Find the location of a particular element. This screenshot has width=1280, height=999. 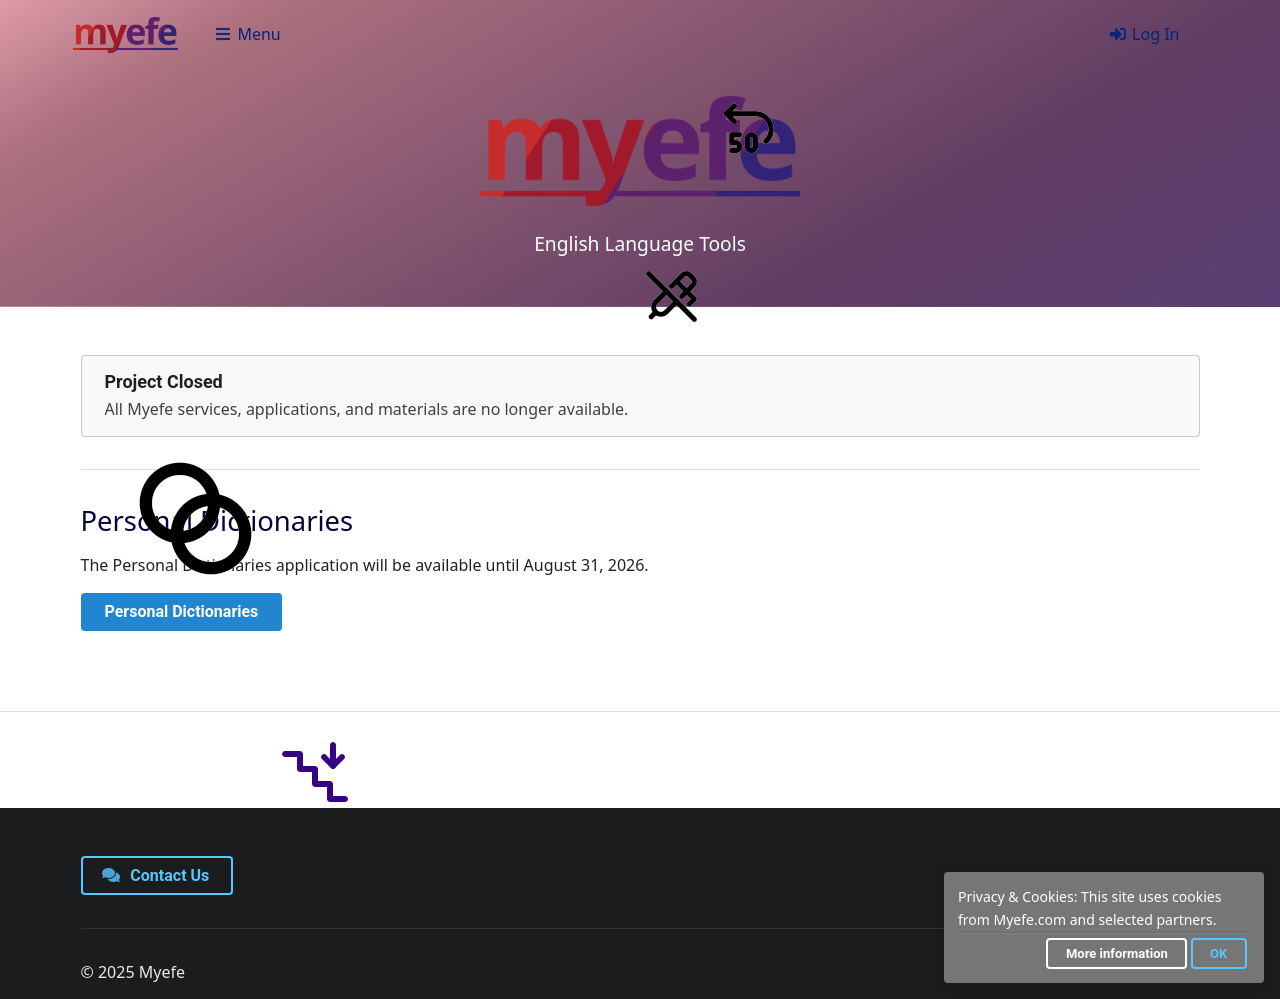

navigate to a lower floor is located at coordinates (315, 772).